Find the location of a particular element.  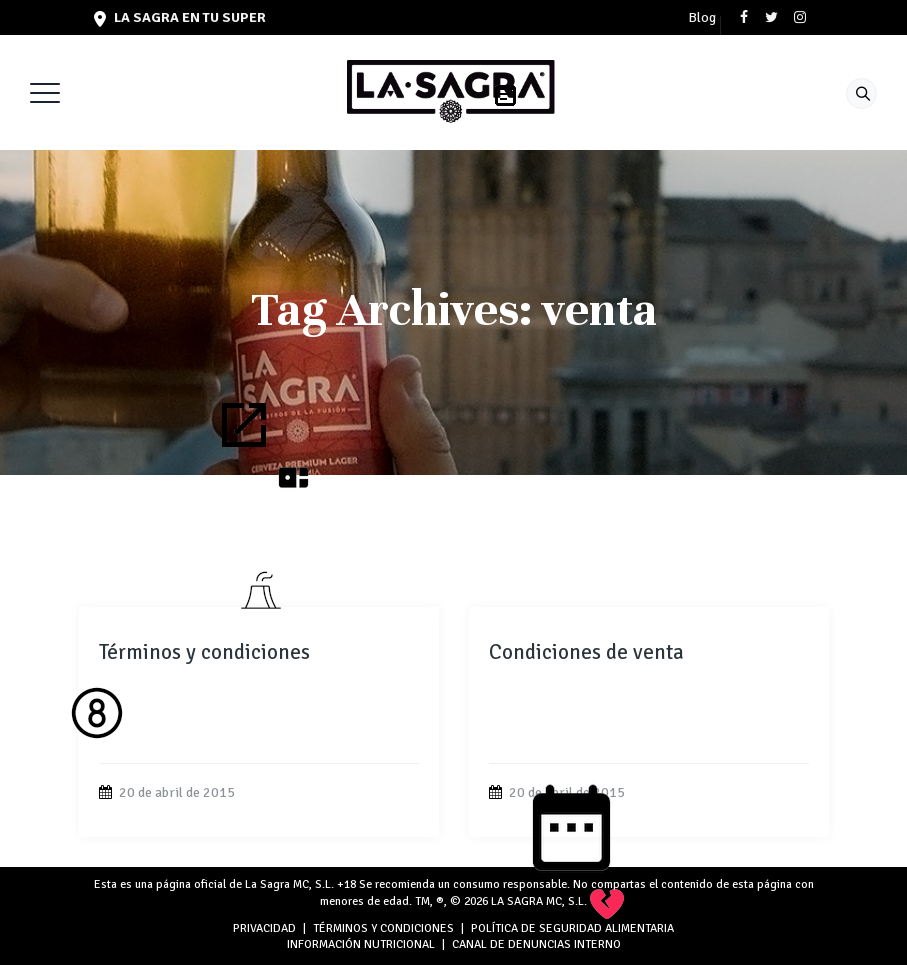

select a date range is located at coordinates (571, 827).